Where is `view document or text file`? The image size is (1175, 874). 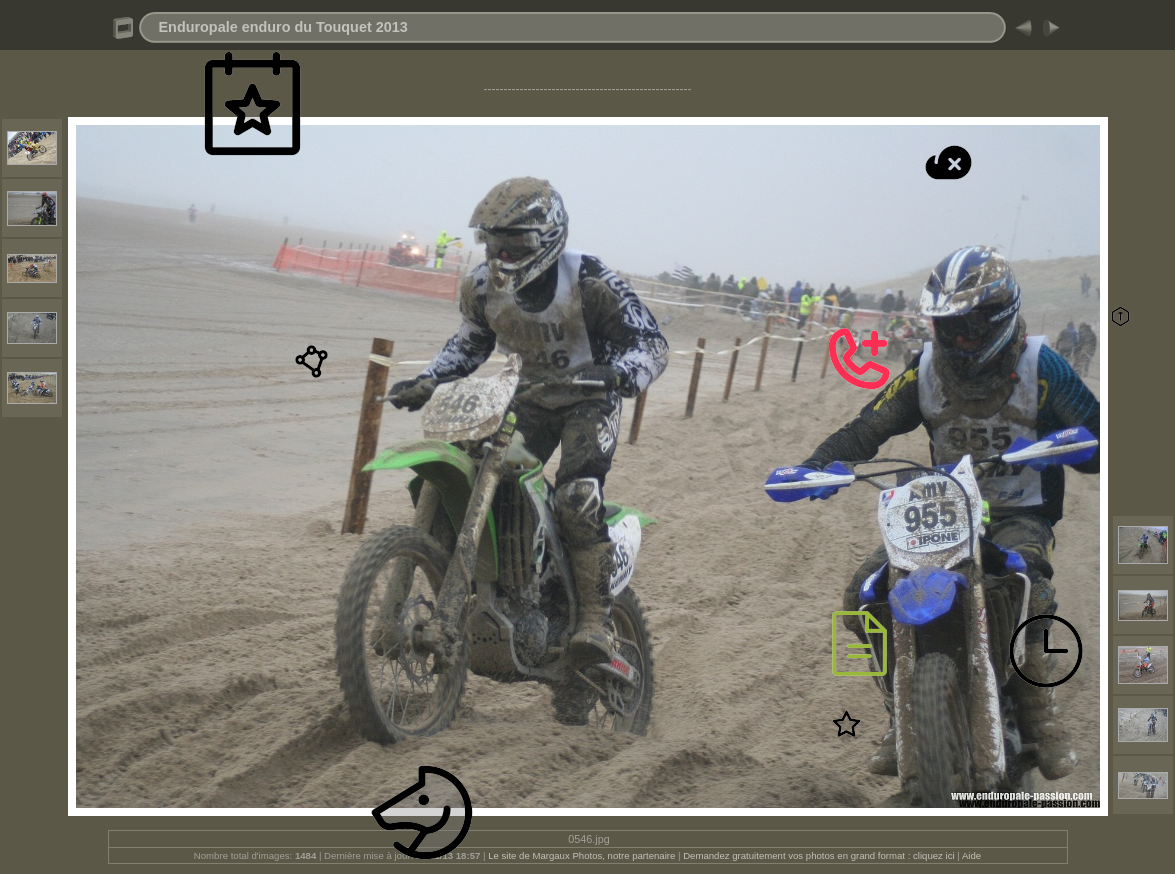 view document or text file is located at coordinates (859, 643).